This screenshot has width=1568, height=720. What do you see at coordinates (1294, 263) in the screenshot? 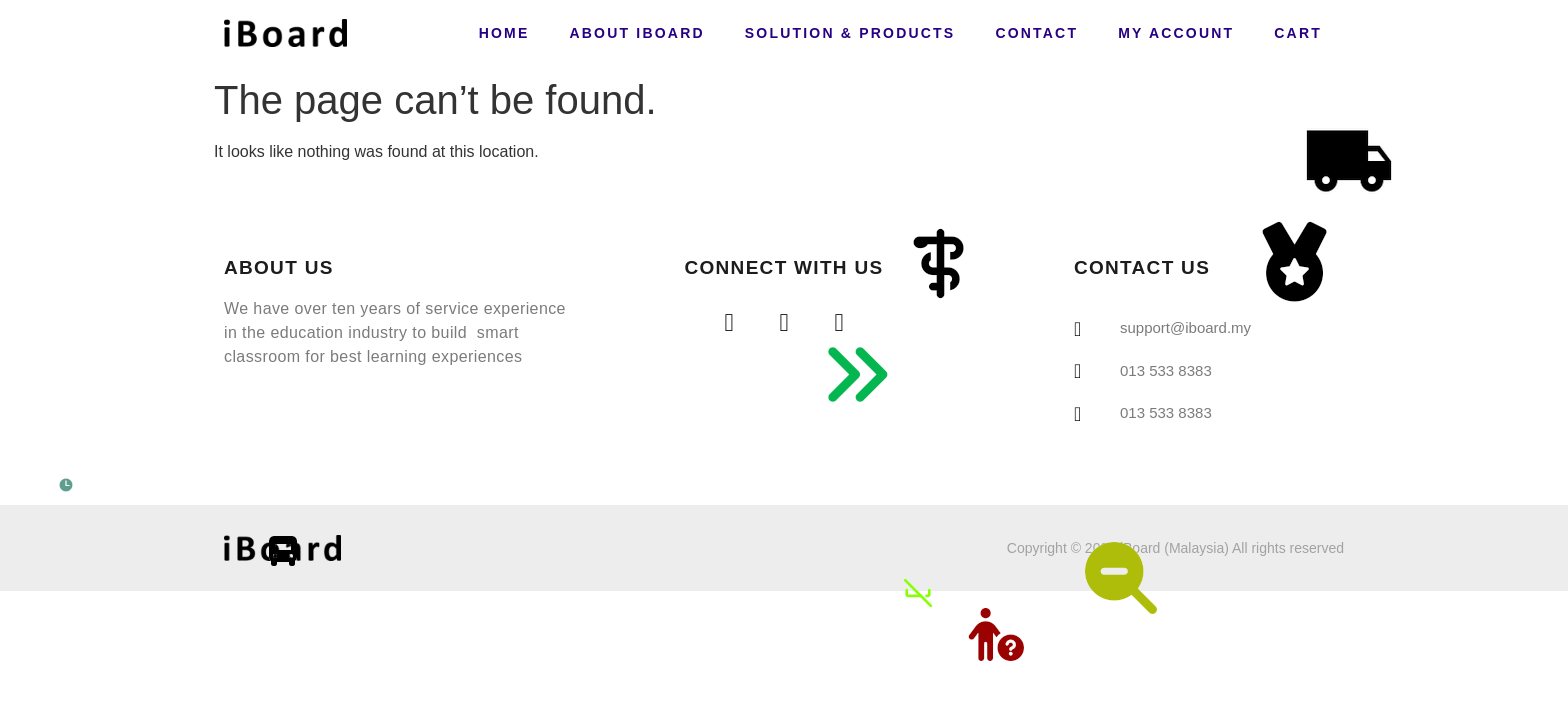
I see `view achievements or awards` at bounding box center [1294, 263].